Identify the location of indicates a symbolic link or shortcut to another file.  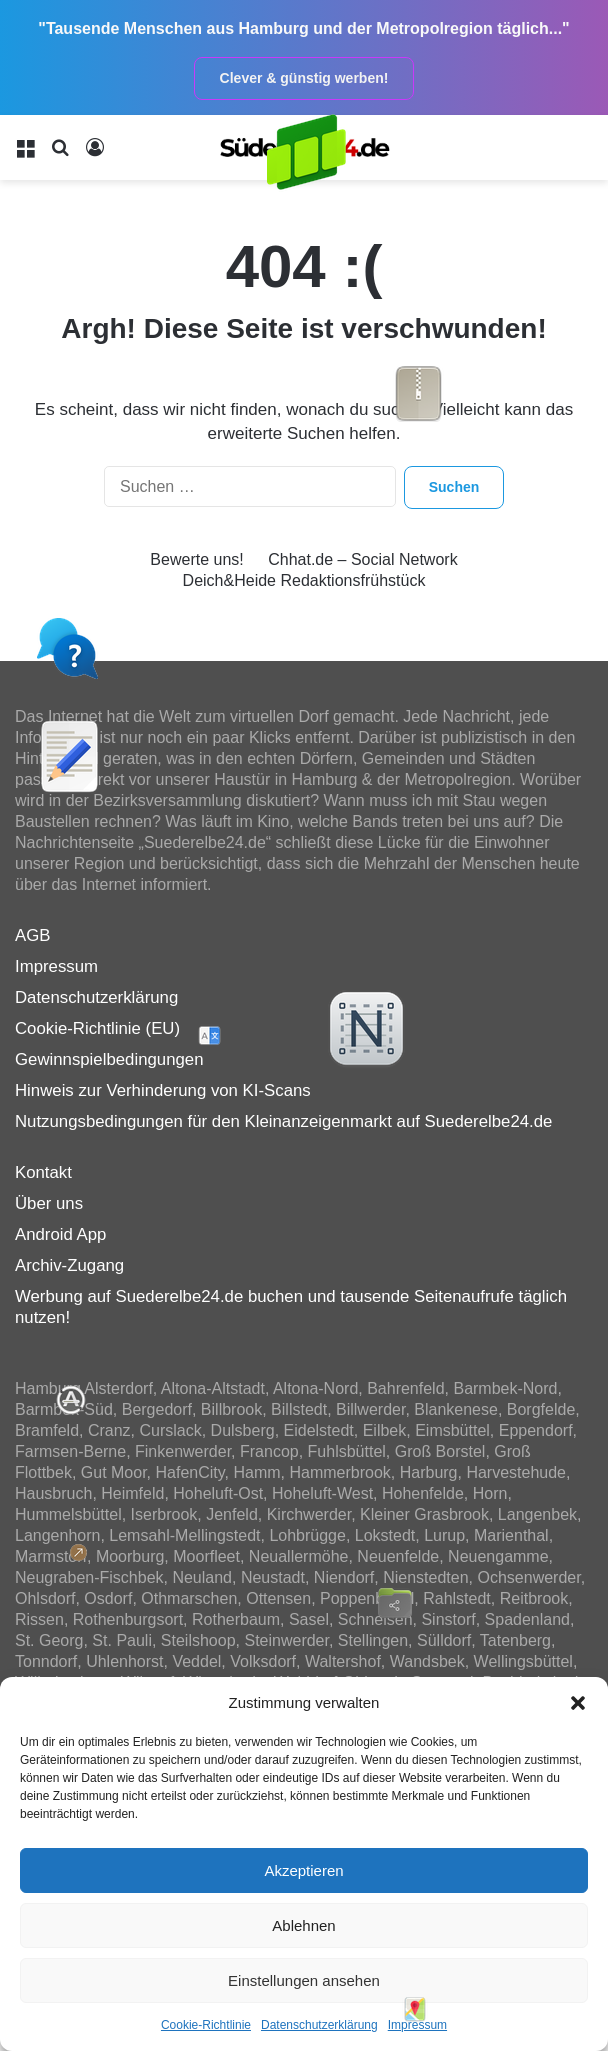
(78, 1552).